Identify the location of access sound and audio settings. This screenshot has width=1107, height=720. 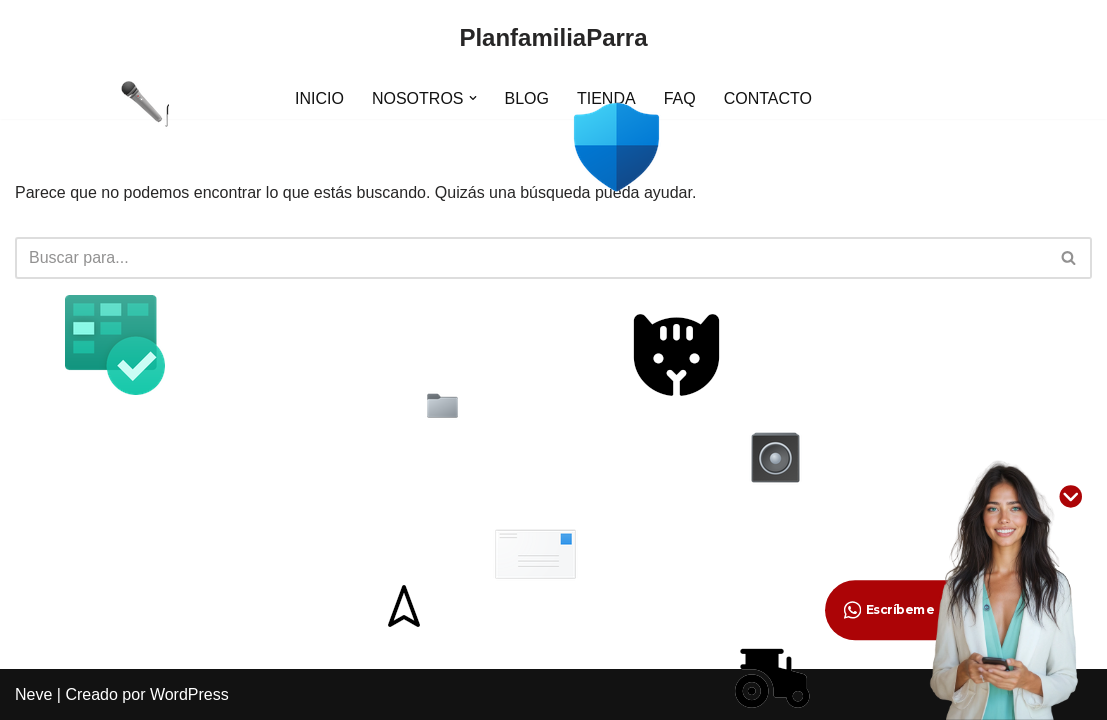
(775, 457).